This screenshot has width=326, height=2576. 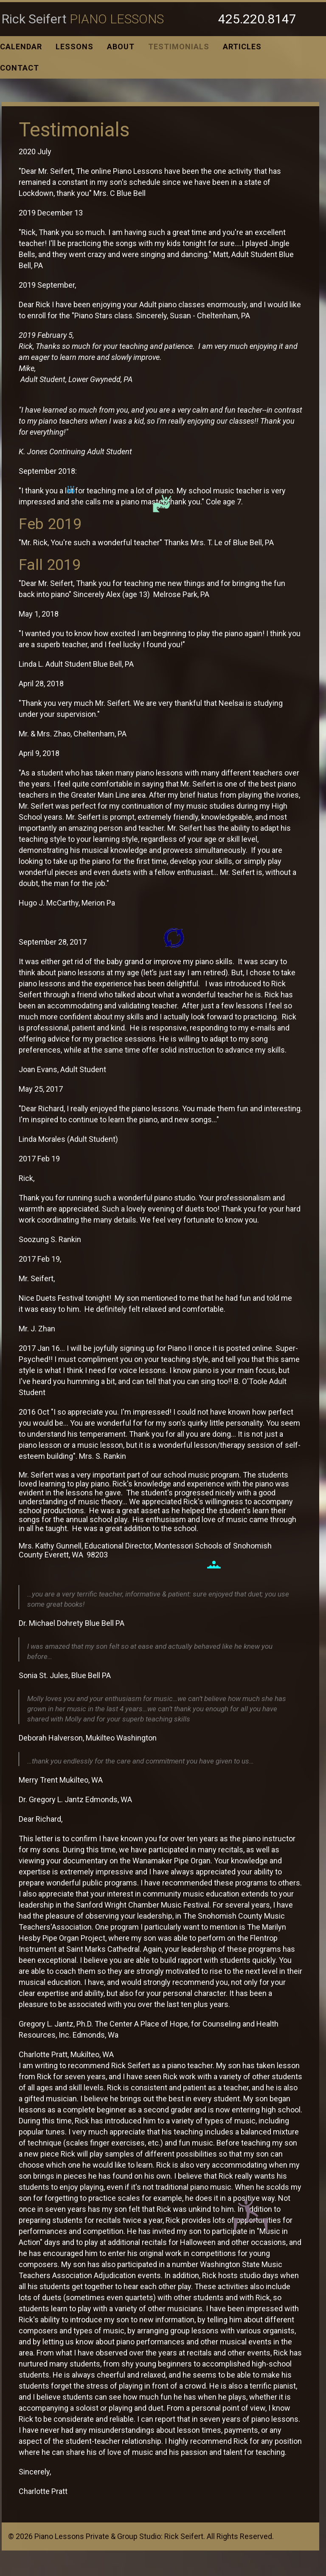 I want to click on indicates a desert or Egyptian-themed level, so click(x=214, y=1565).